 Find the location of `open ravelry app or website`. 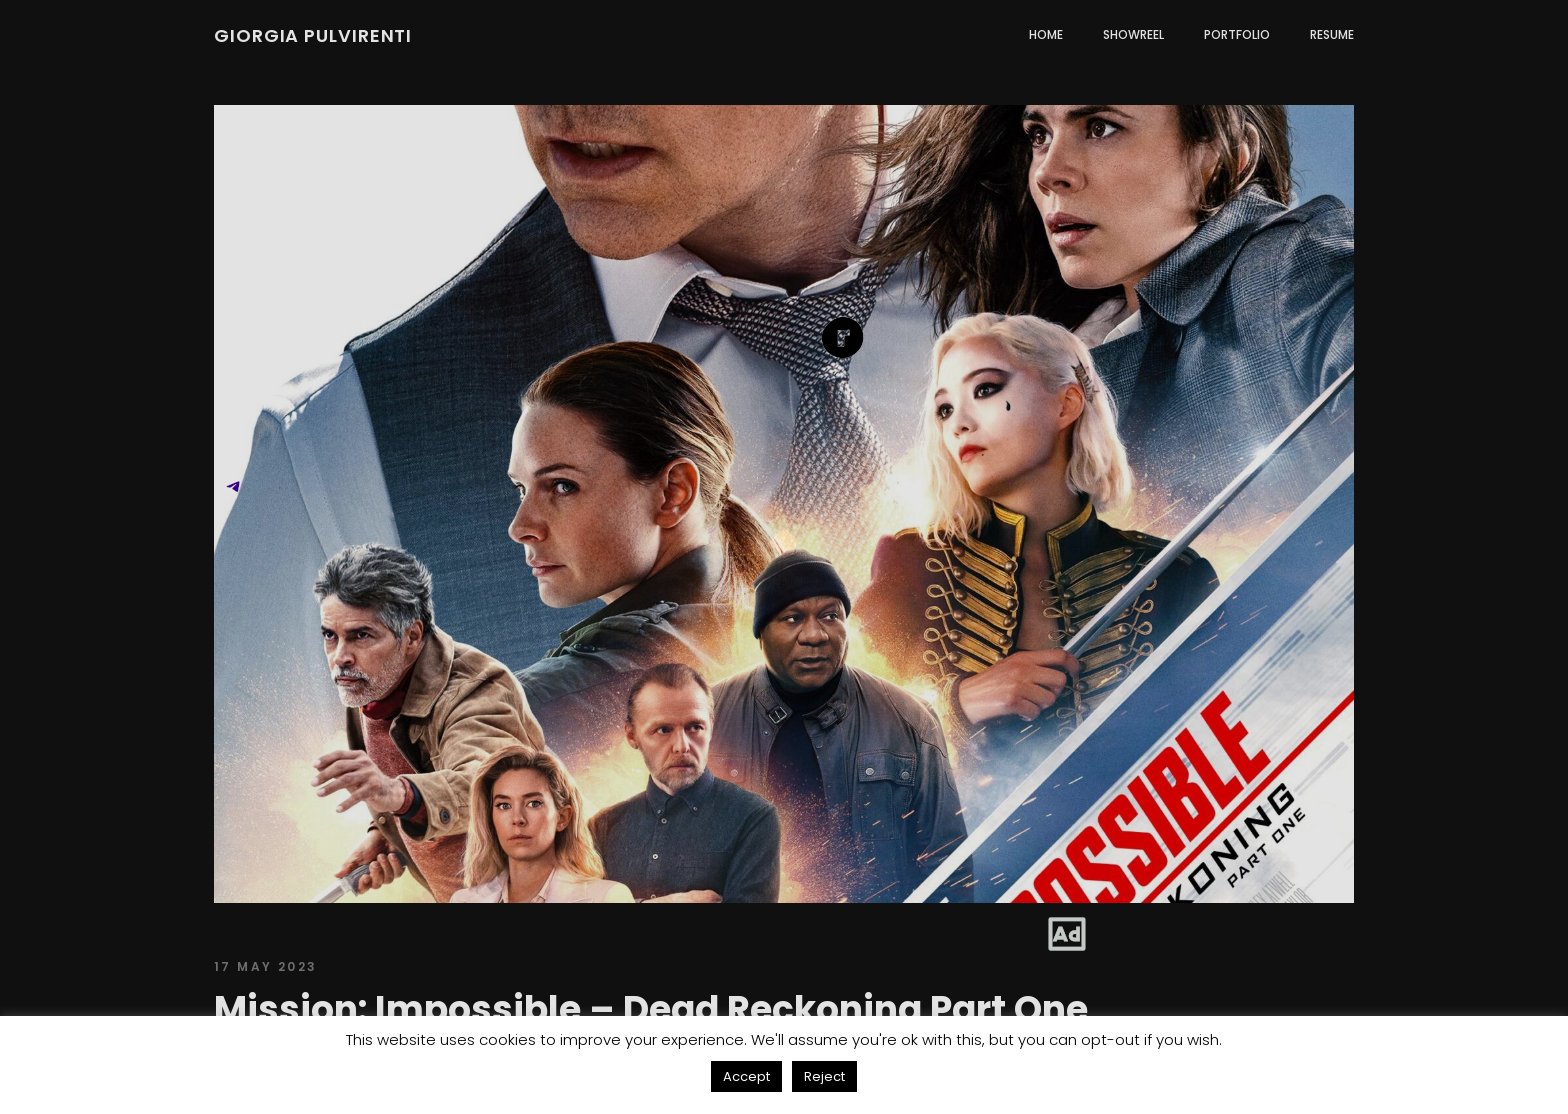

open ravelry app or website is located at coordinates (842, 337).